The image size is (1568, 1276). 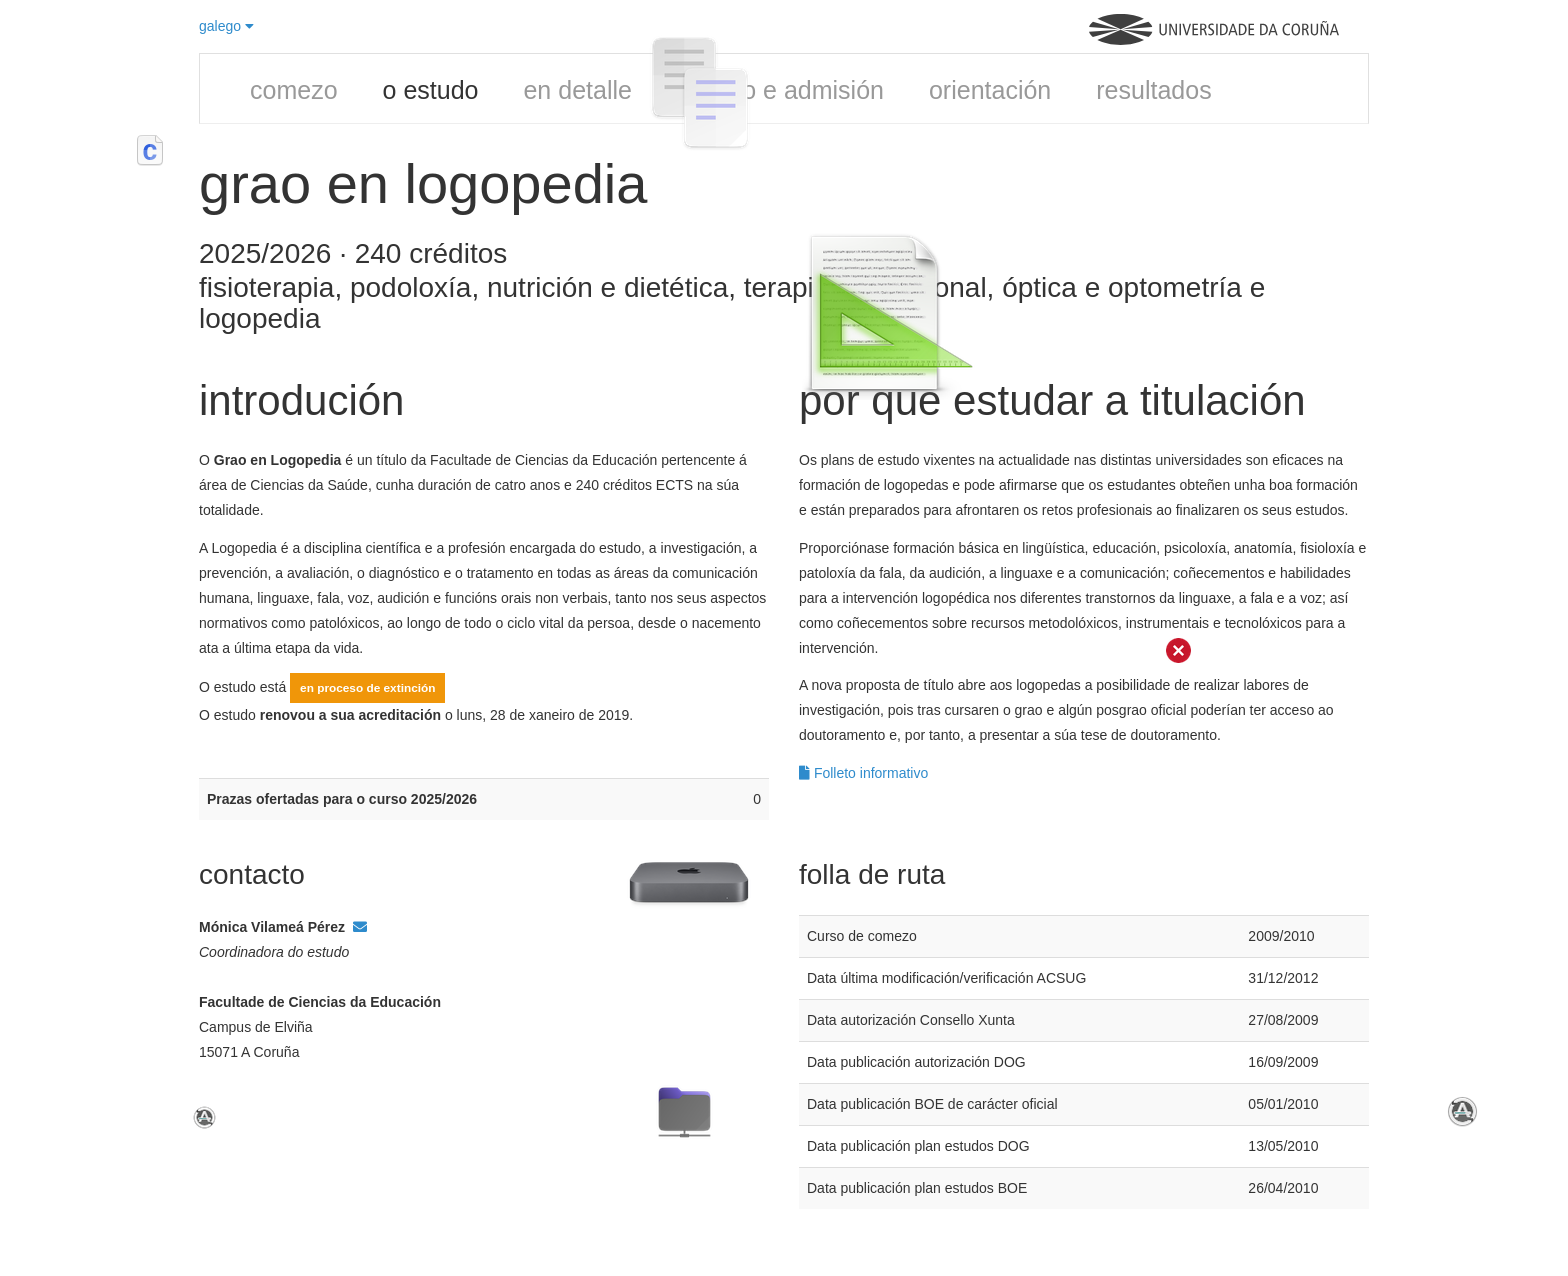 I want to click on indicates a mac mini device in system preferences, so click(x=689, y=882).